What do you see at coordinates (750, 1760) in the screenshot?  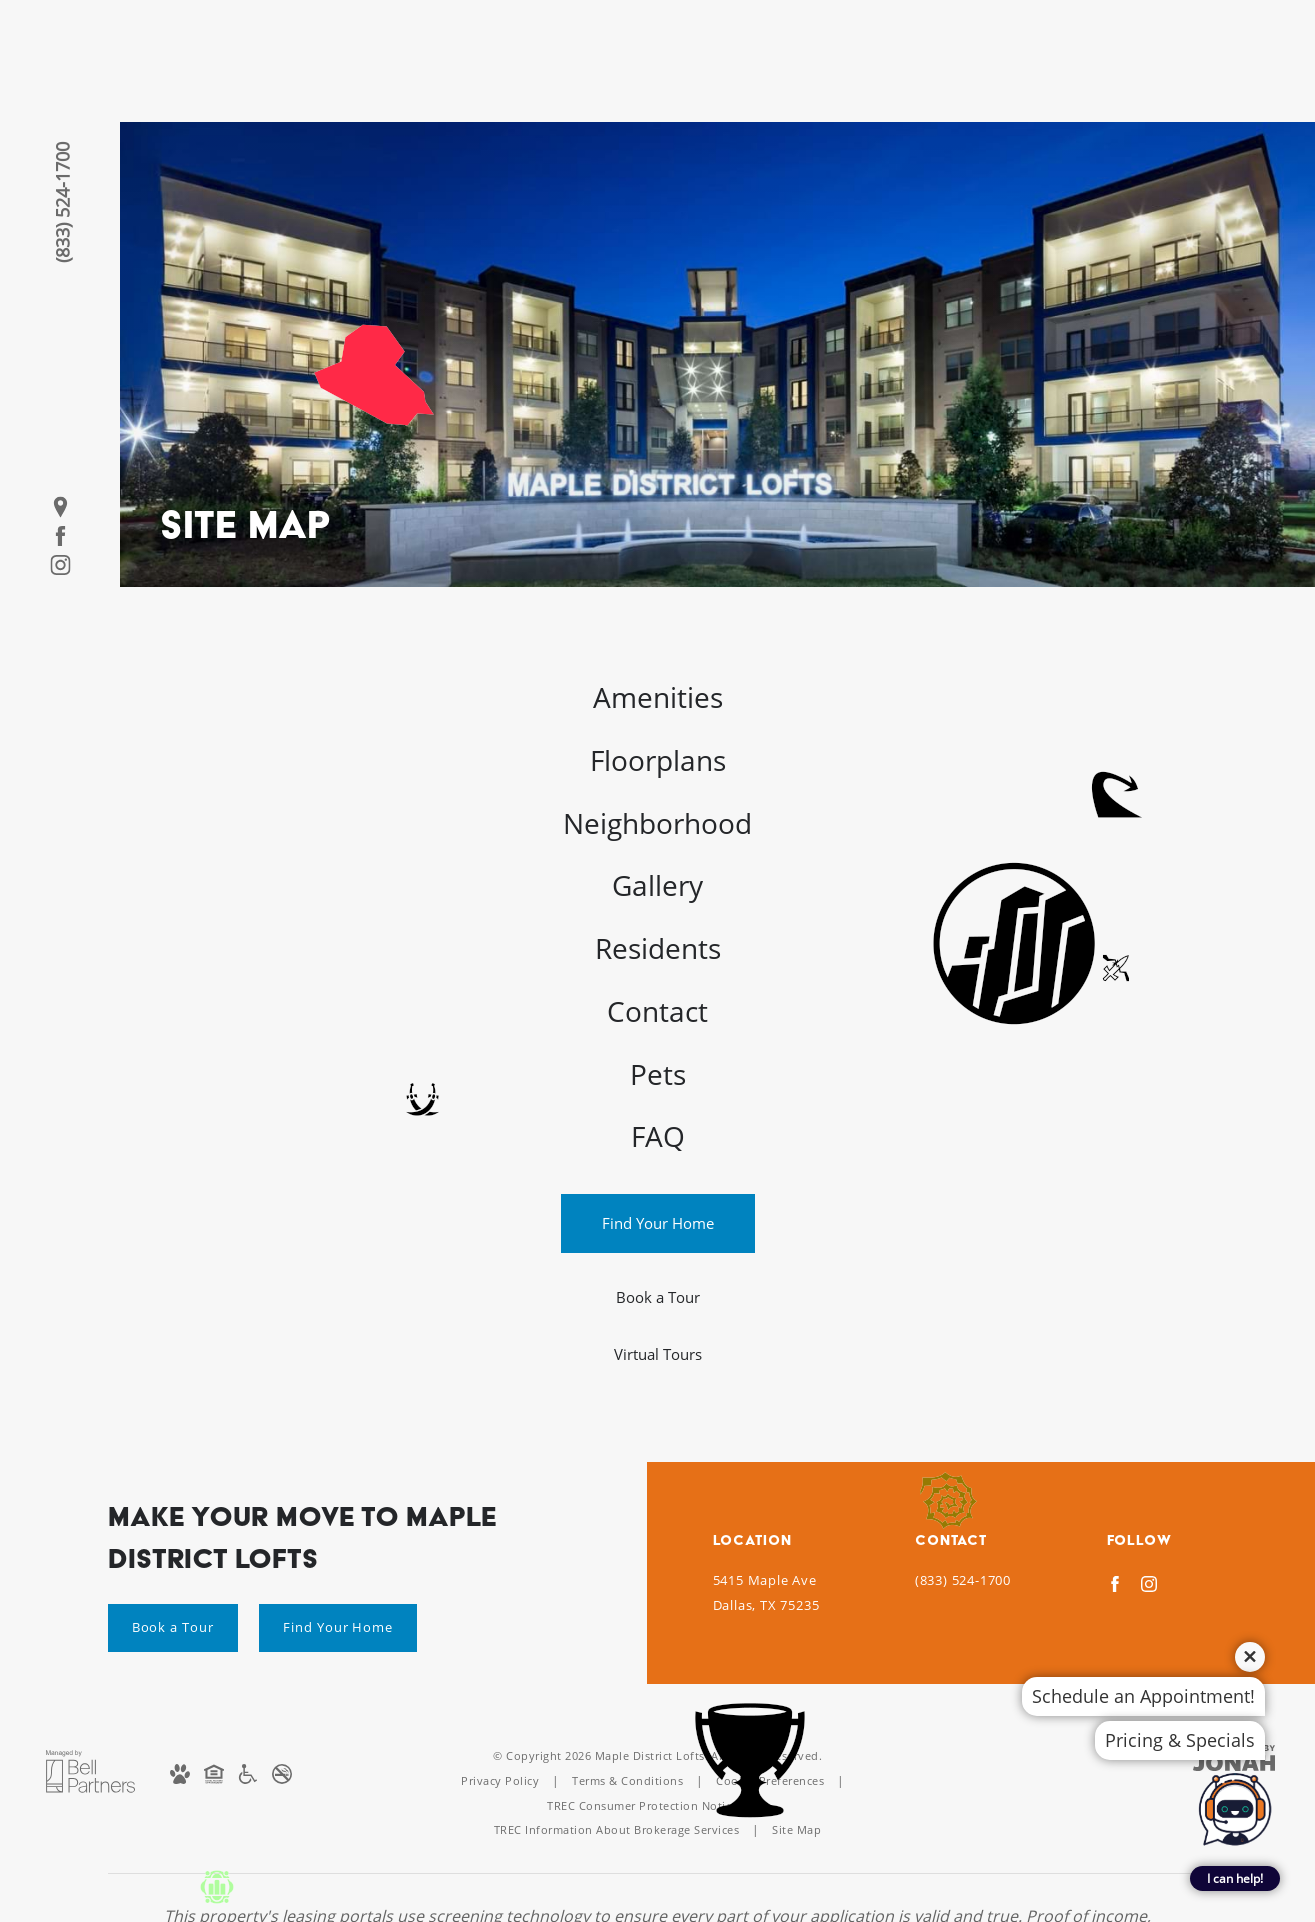 I see `view achievements or awards` at bounding box center [750, 1760].